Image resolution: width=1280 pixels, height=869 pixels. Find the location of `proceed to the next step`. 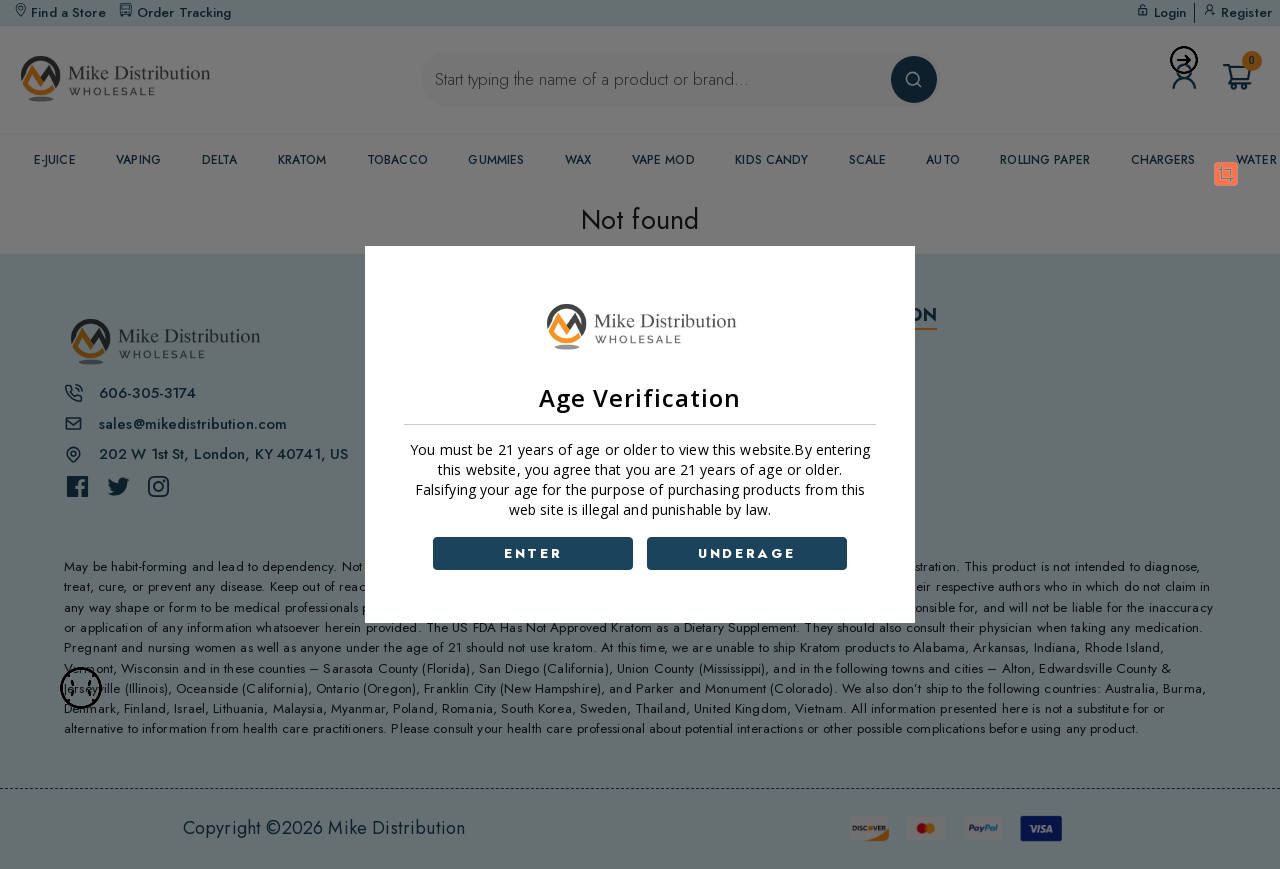

proceed to the next step is located at coordinates (1184, 60).